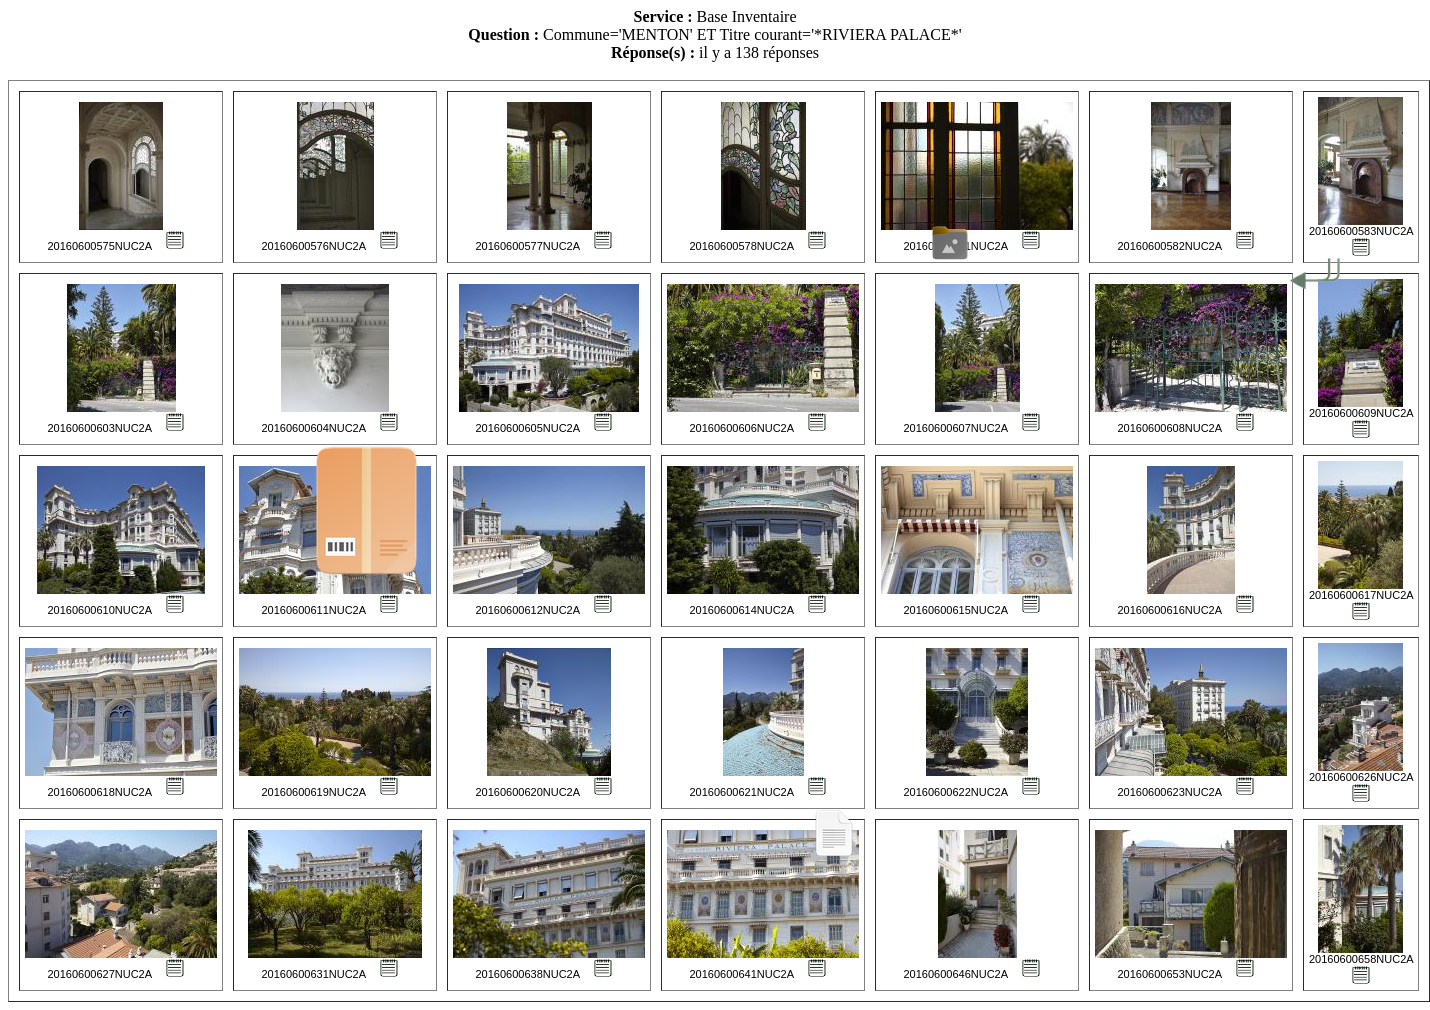 The height and width of the screenshot is (1010, 1430). Describe the element at coordinates (834, 833) in the screenshot. I see `a wine configuration or initialization file` at that location.